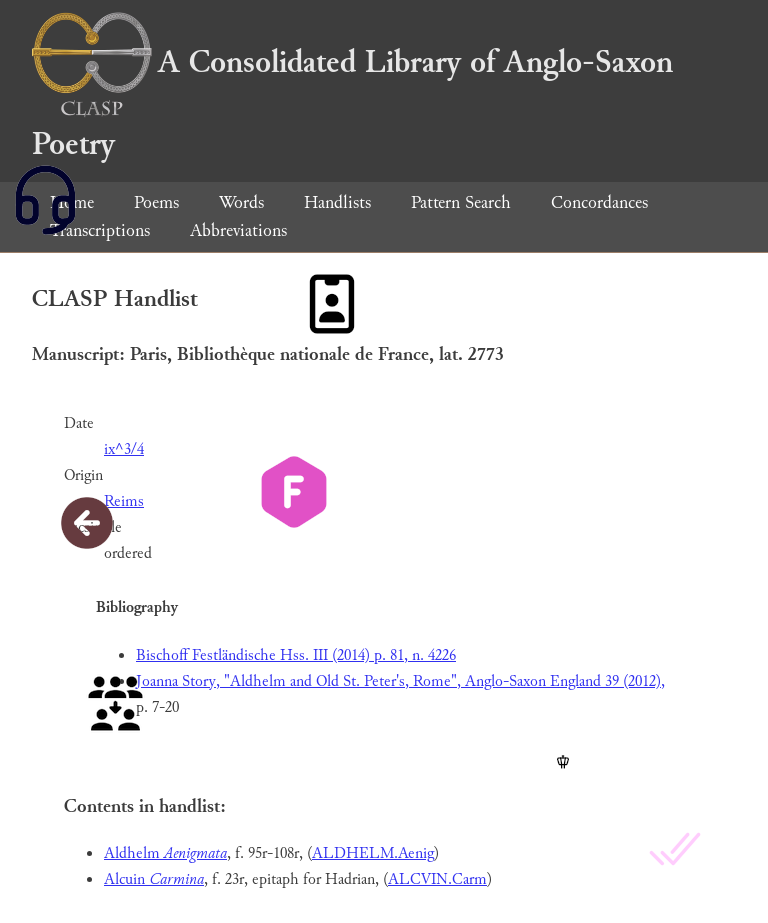 The image size is (768, 923). I want to click on reduce maximum occupancy or group size, so click(115, 703).